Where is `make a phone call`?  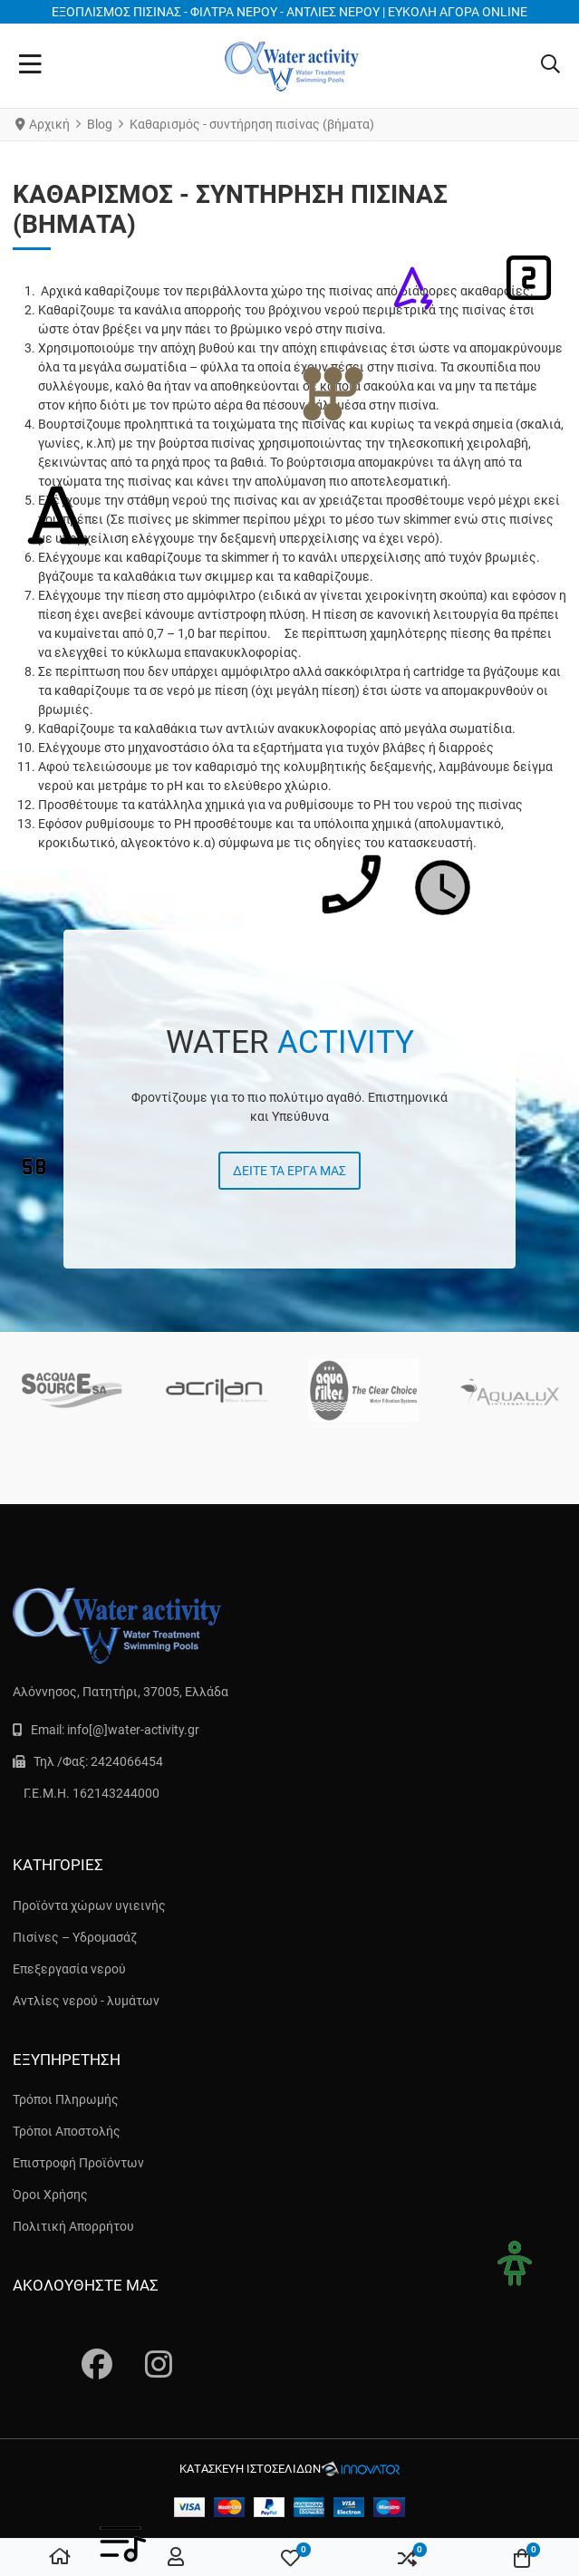 make a phone call is located at coordinates (352, 884).